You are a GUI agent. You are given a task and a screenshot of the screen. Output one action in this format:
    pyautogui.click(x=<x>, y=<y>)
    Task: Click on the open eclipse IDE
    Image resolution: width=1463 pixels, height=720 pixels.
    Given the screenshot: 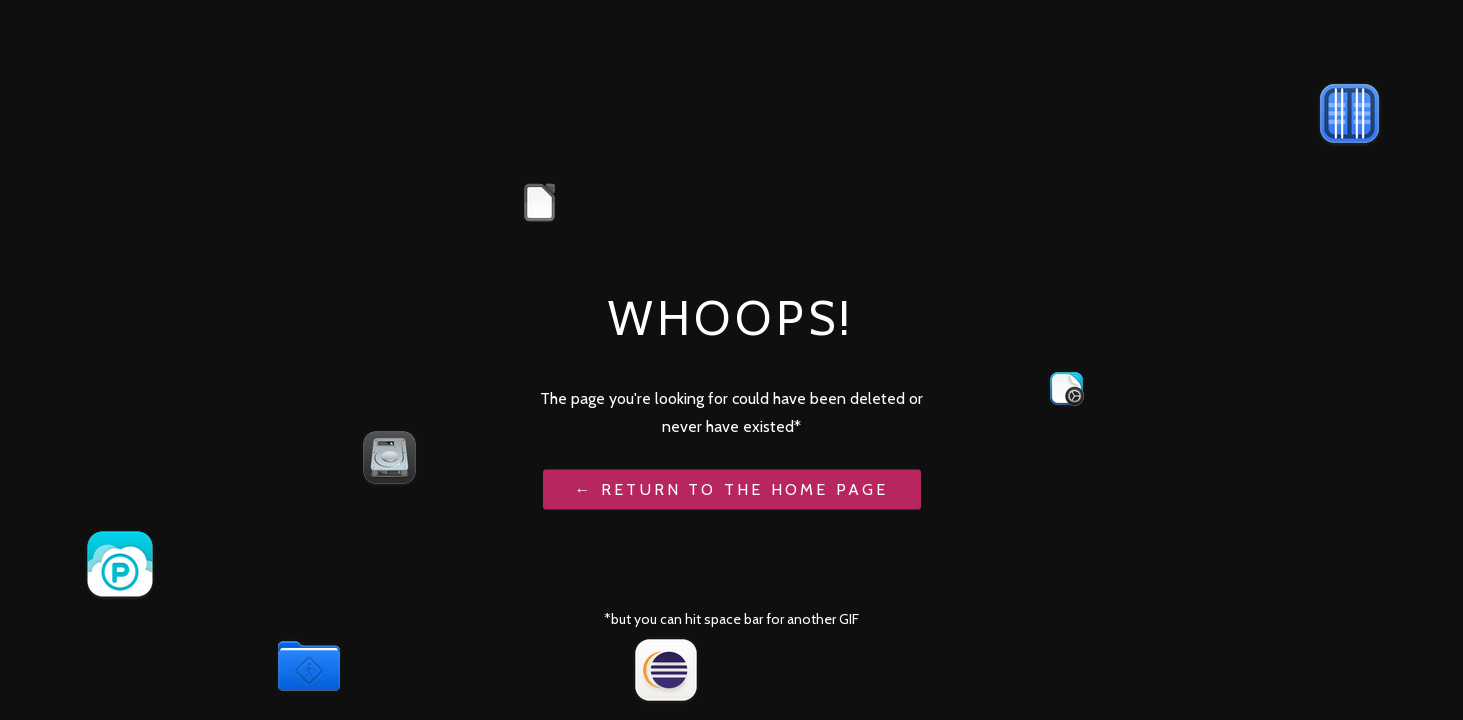 What is the action you would take?
    pyautogui.click(x=666, y=670)
    